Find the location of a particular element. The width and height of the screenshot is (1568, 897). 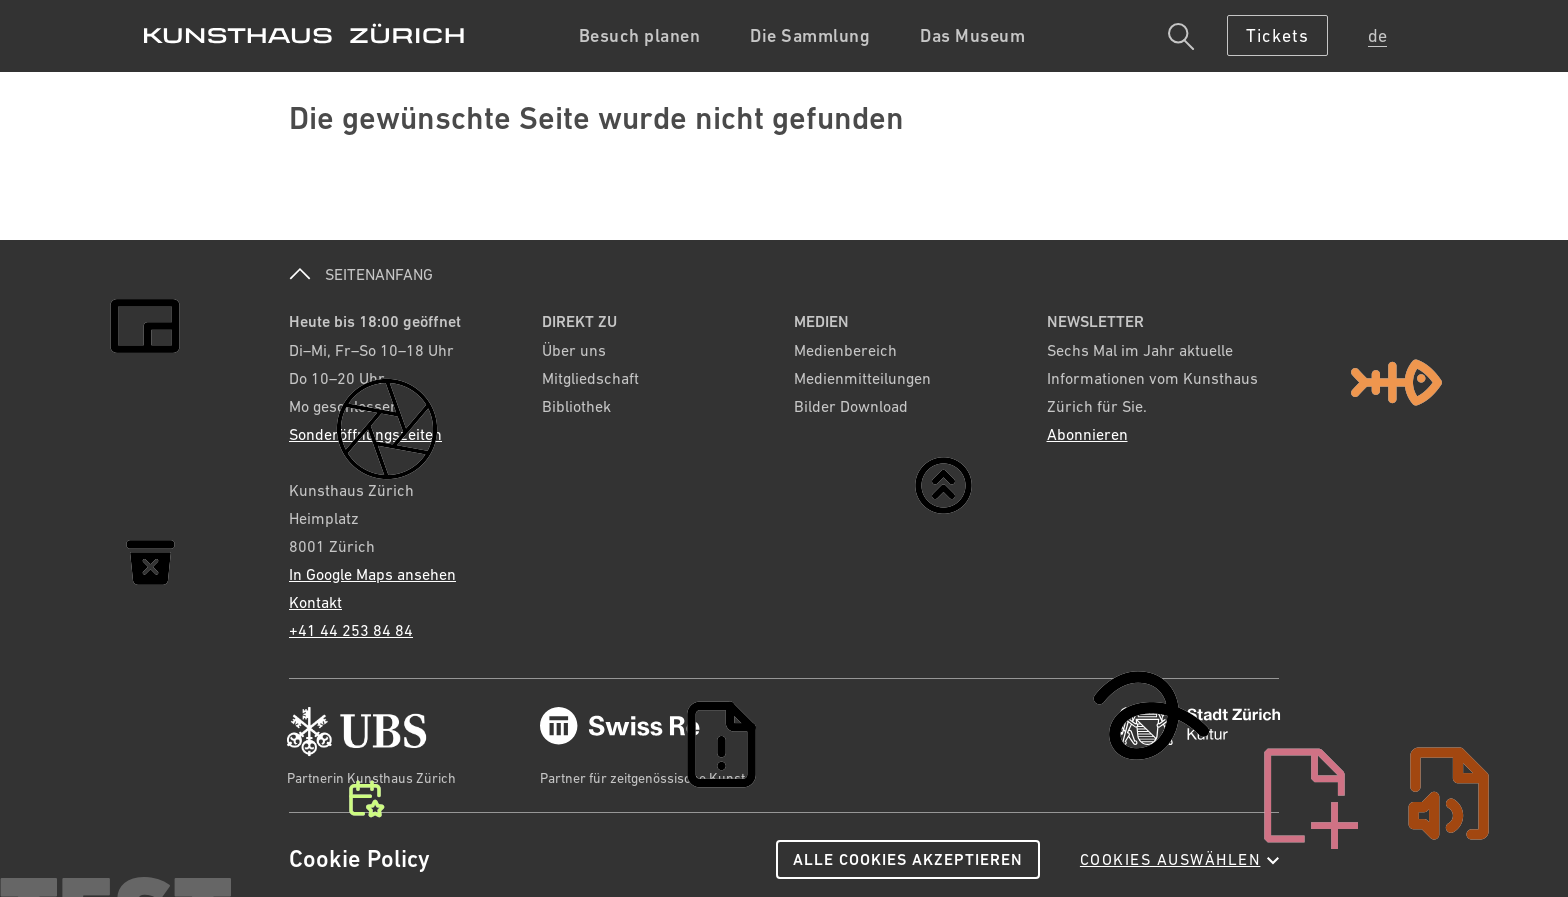

delete selected item is located at coordinates (150, 562).